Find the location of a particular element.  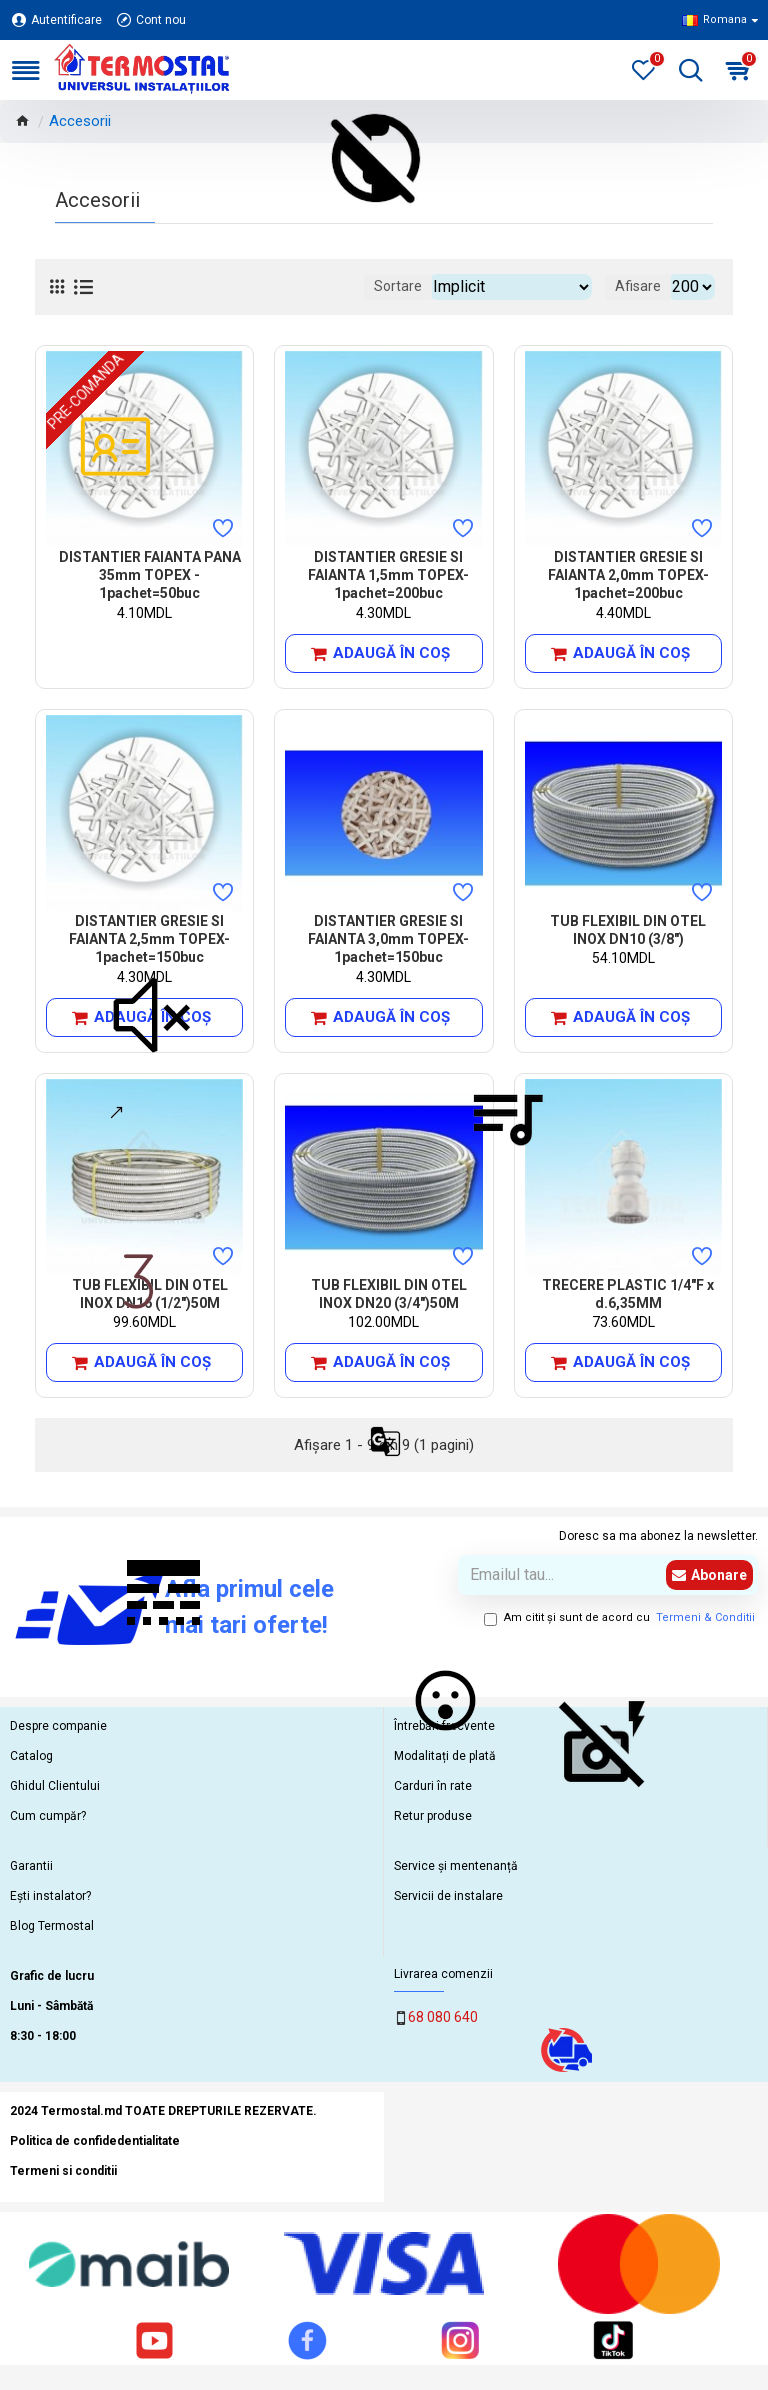

translate text using Google Translate is located at coordinates (385, 1441).